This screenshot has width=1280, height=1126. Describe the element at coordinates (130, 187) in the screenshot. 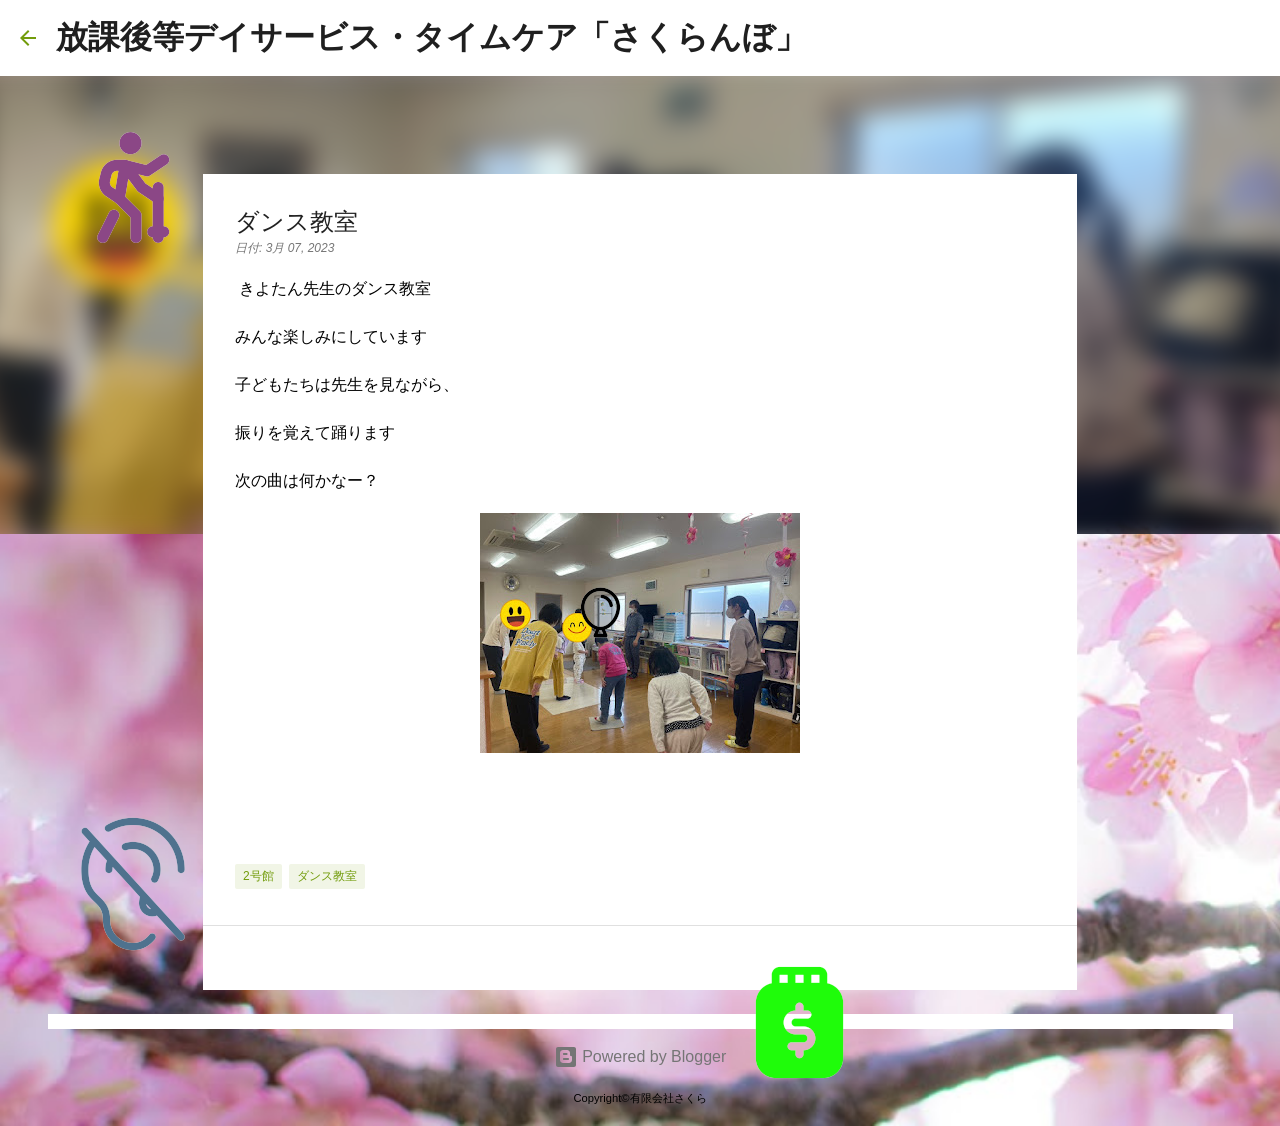

I see `access hiking or trekking activities` at that location.